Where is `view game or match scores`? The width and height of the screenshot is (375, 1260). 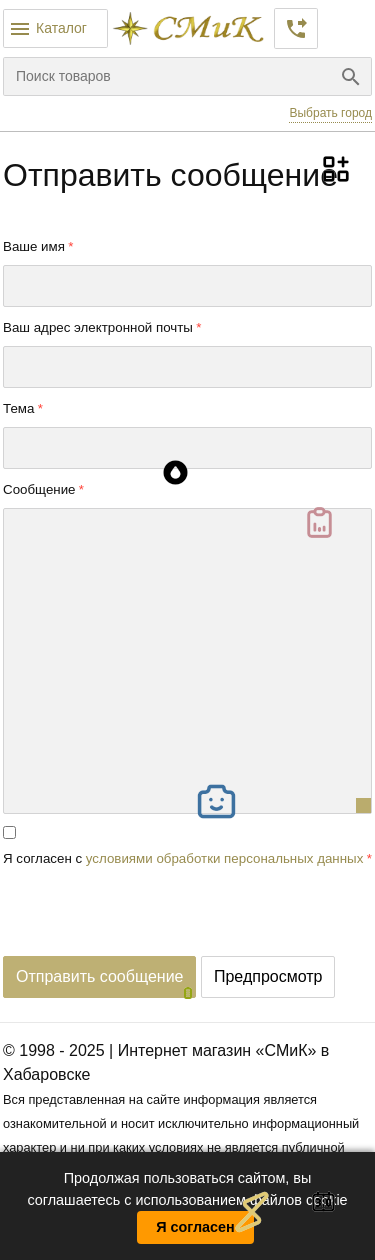 view game or match scores is located at coordinates (323, 1202).